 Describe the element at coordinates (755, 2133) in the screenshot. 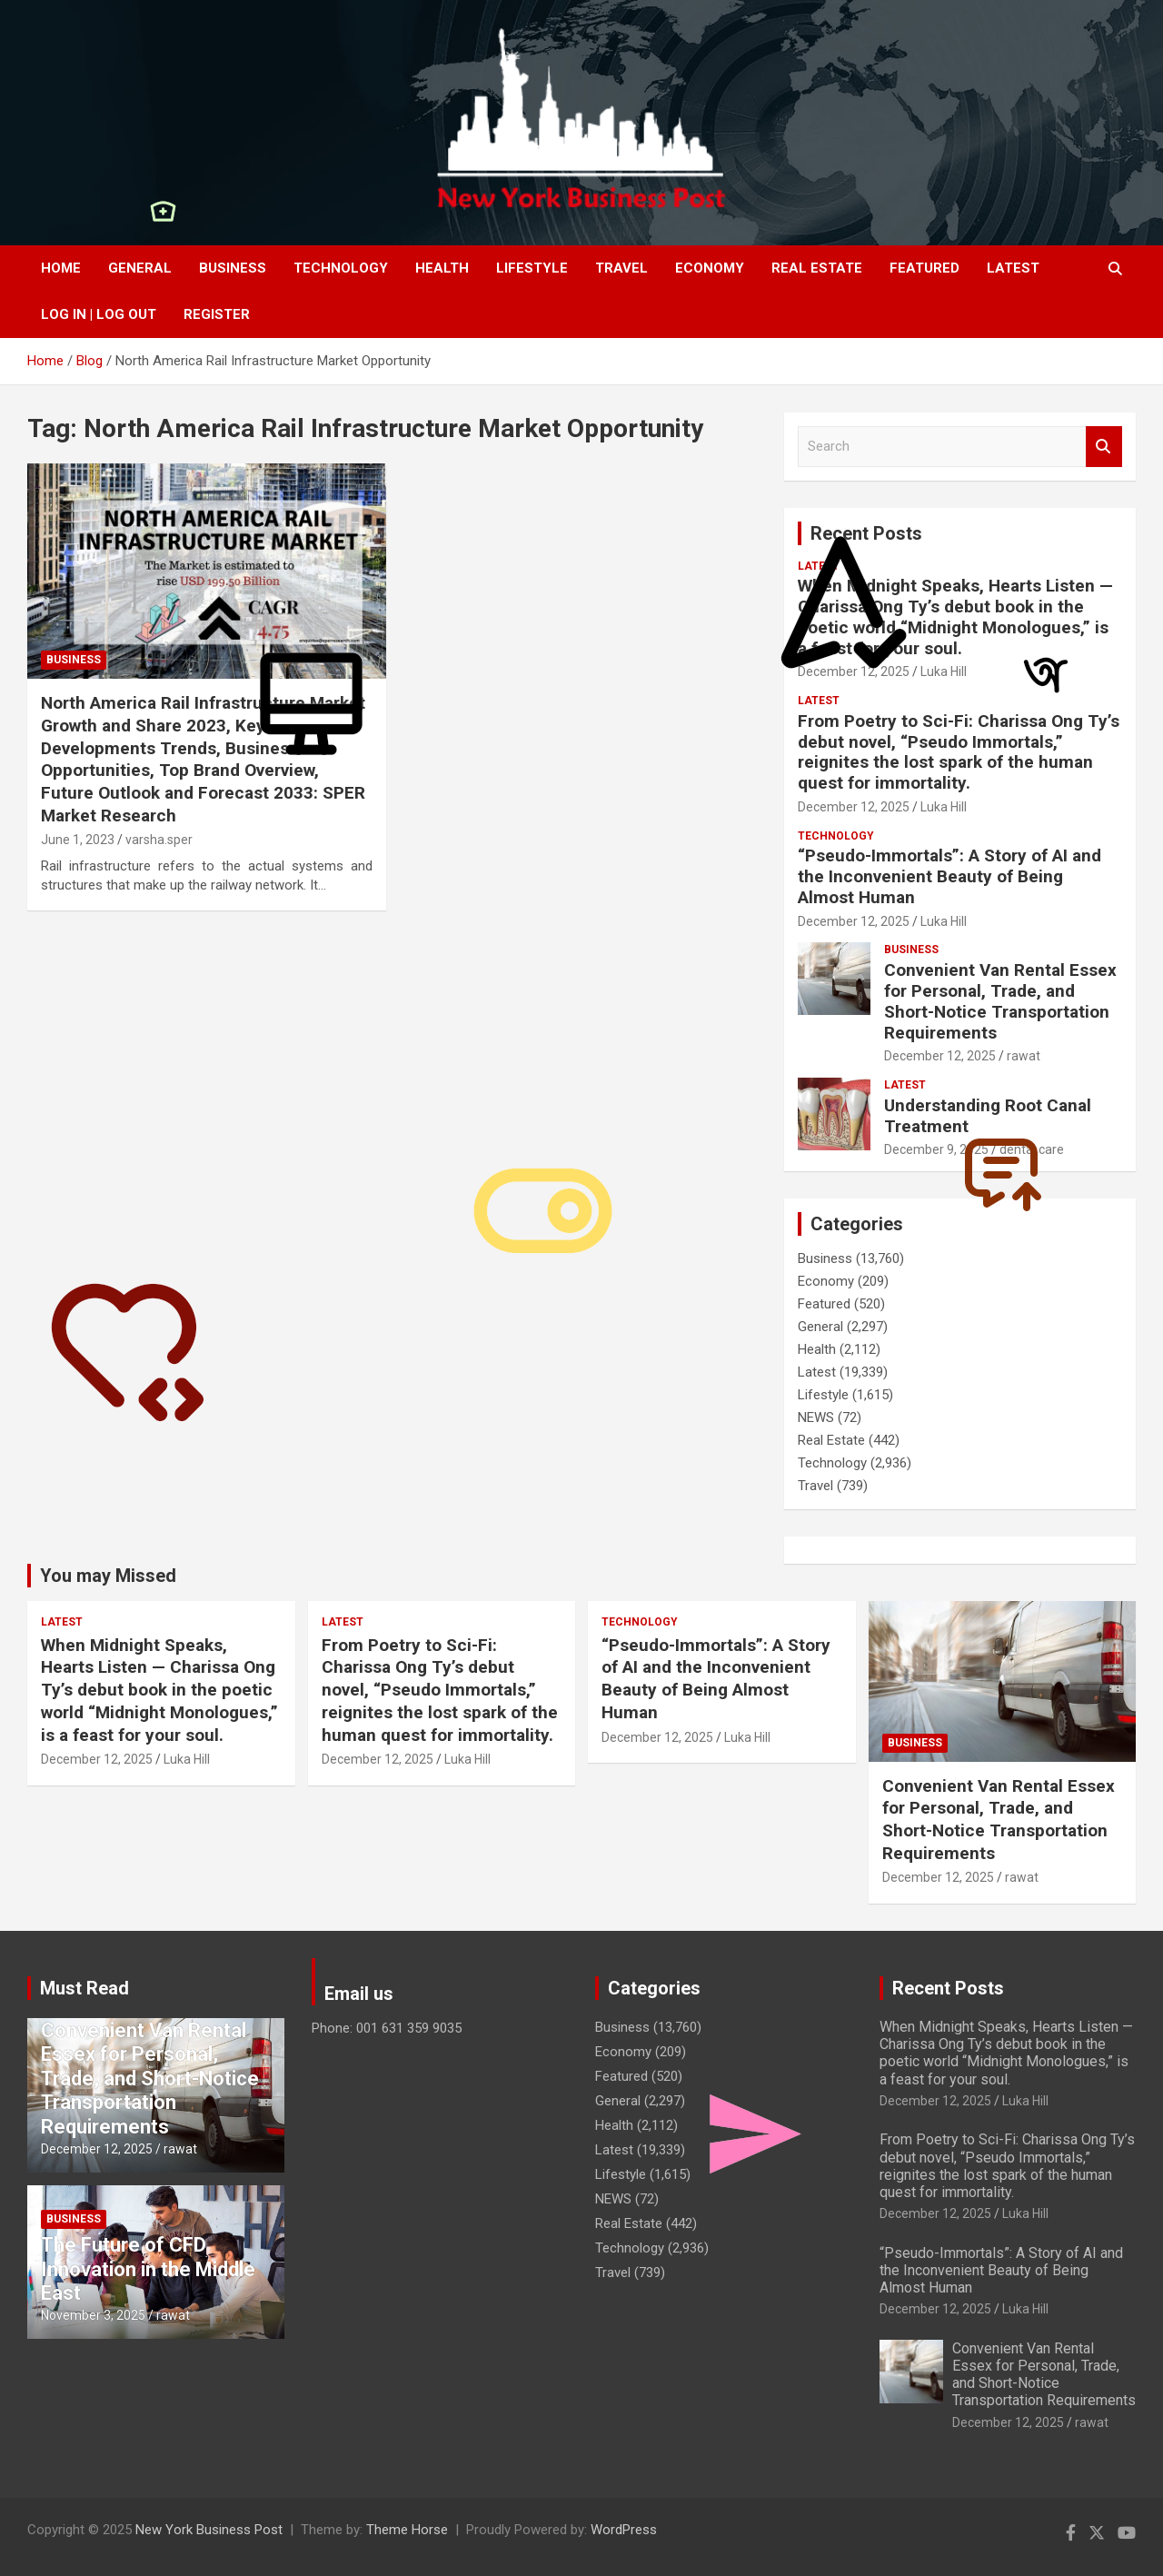

I see `send a message` at that location.